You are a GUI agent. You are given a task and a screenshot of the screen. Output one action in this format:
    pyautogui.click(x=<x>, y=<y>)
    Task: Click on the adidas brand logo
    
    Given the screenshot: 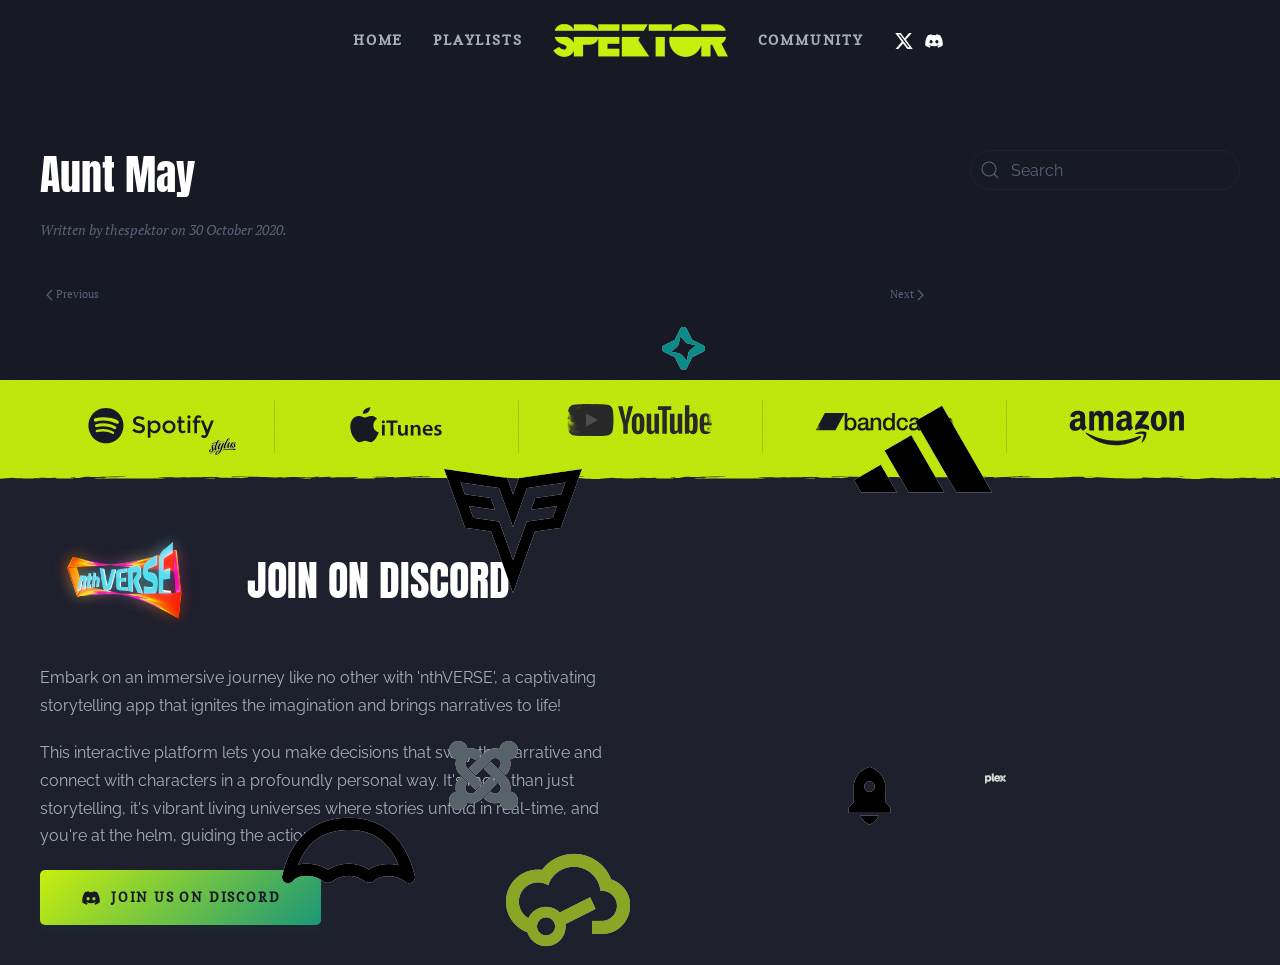 What is the action you would take?
    pyautogui.click(x=923, y=449)
    